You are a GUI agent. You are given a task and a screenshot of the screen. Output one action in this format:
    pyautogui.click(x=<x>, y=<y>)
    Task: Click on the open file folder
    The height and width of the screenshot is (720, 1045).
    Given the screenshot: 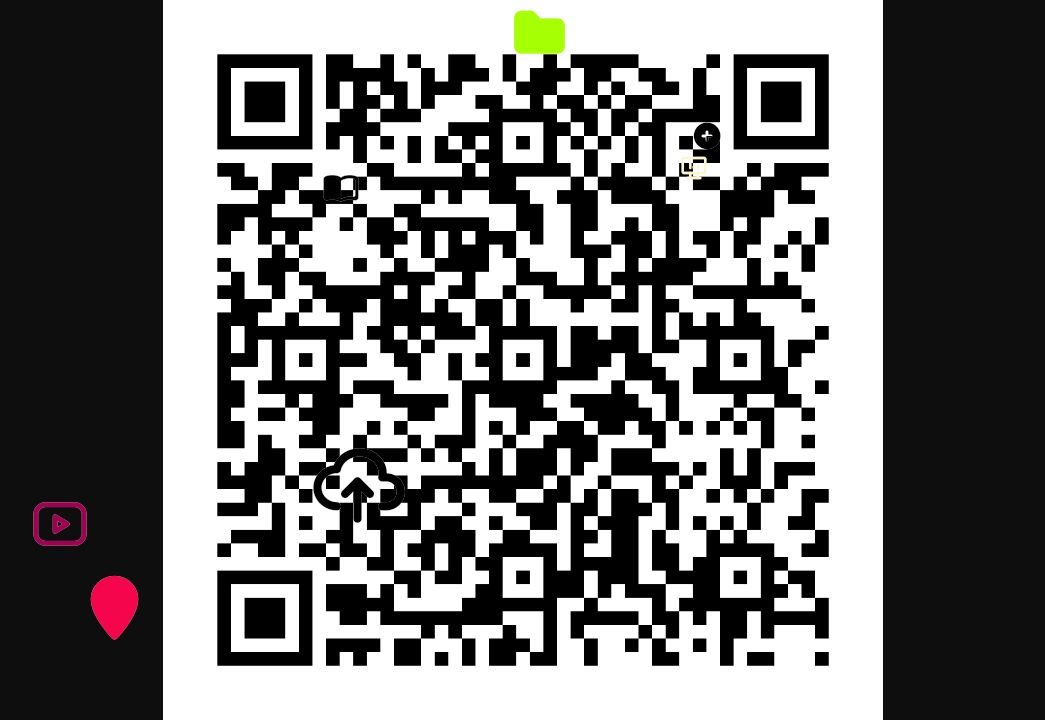 What is the action you would take?
    pyautogui.click(x=539, y=33)
    